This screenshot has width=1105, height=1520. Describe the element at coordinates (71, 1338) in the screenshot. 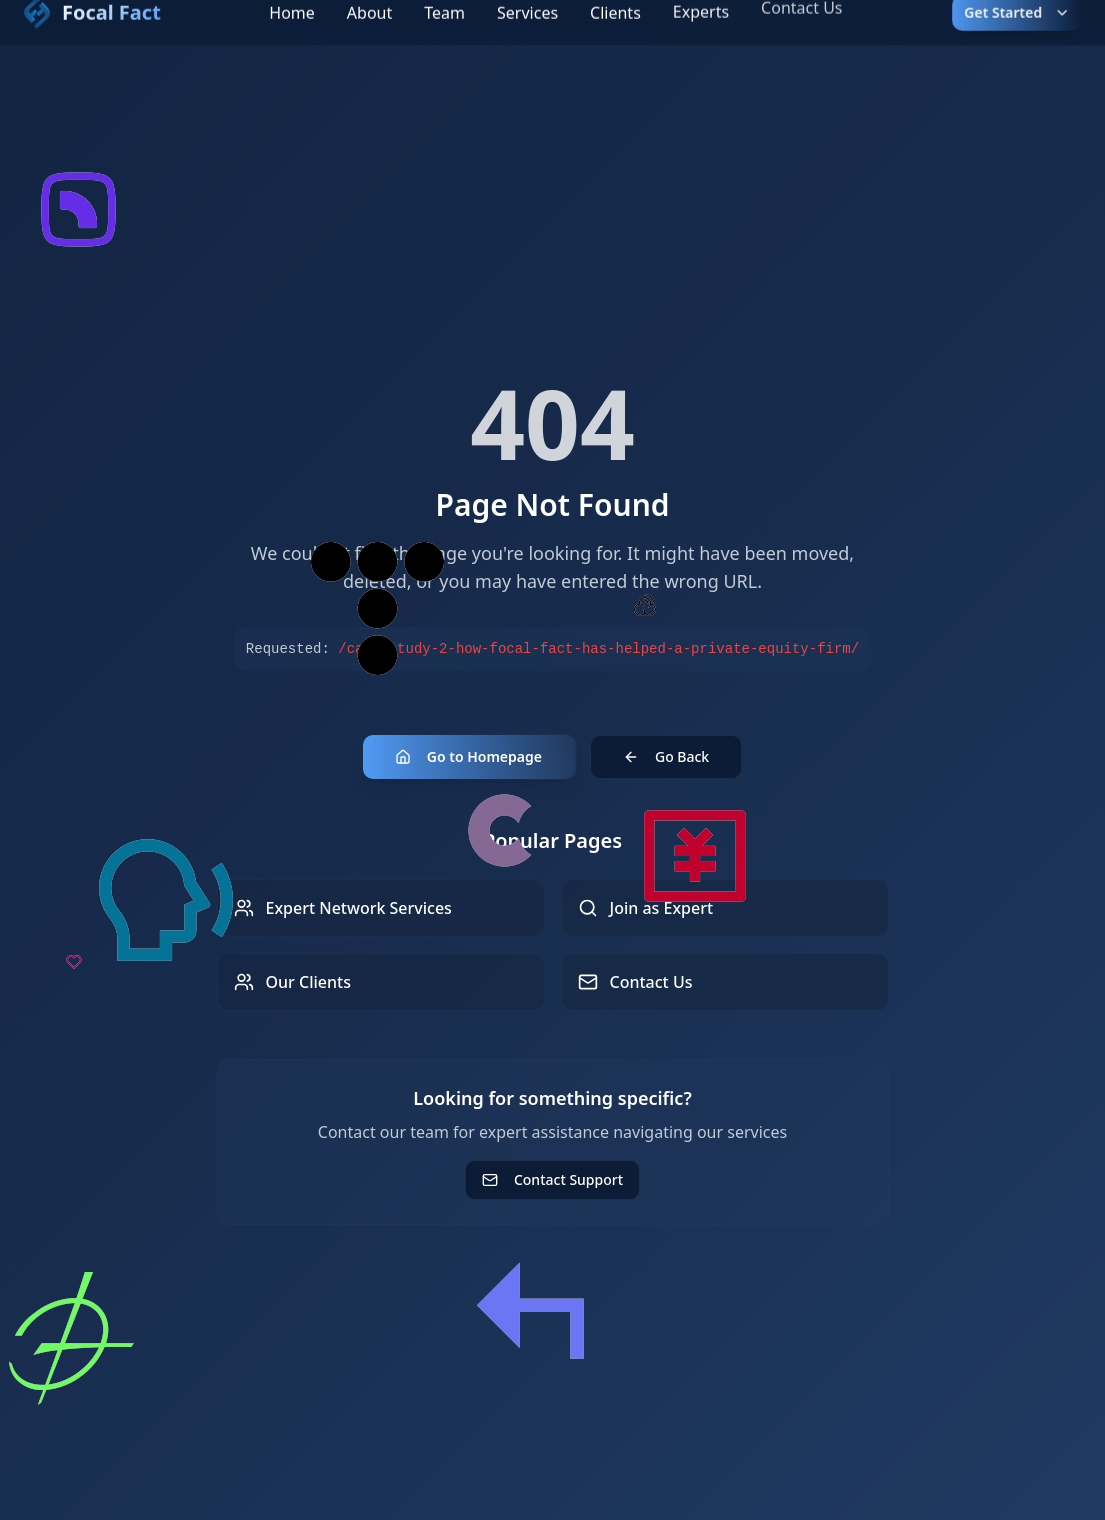

I see `bohemia interactive company logo` at that location.